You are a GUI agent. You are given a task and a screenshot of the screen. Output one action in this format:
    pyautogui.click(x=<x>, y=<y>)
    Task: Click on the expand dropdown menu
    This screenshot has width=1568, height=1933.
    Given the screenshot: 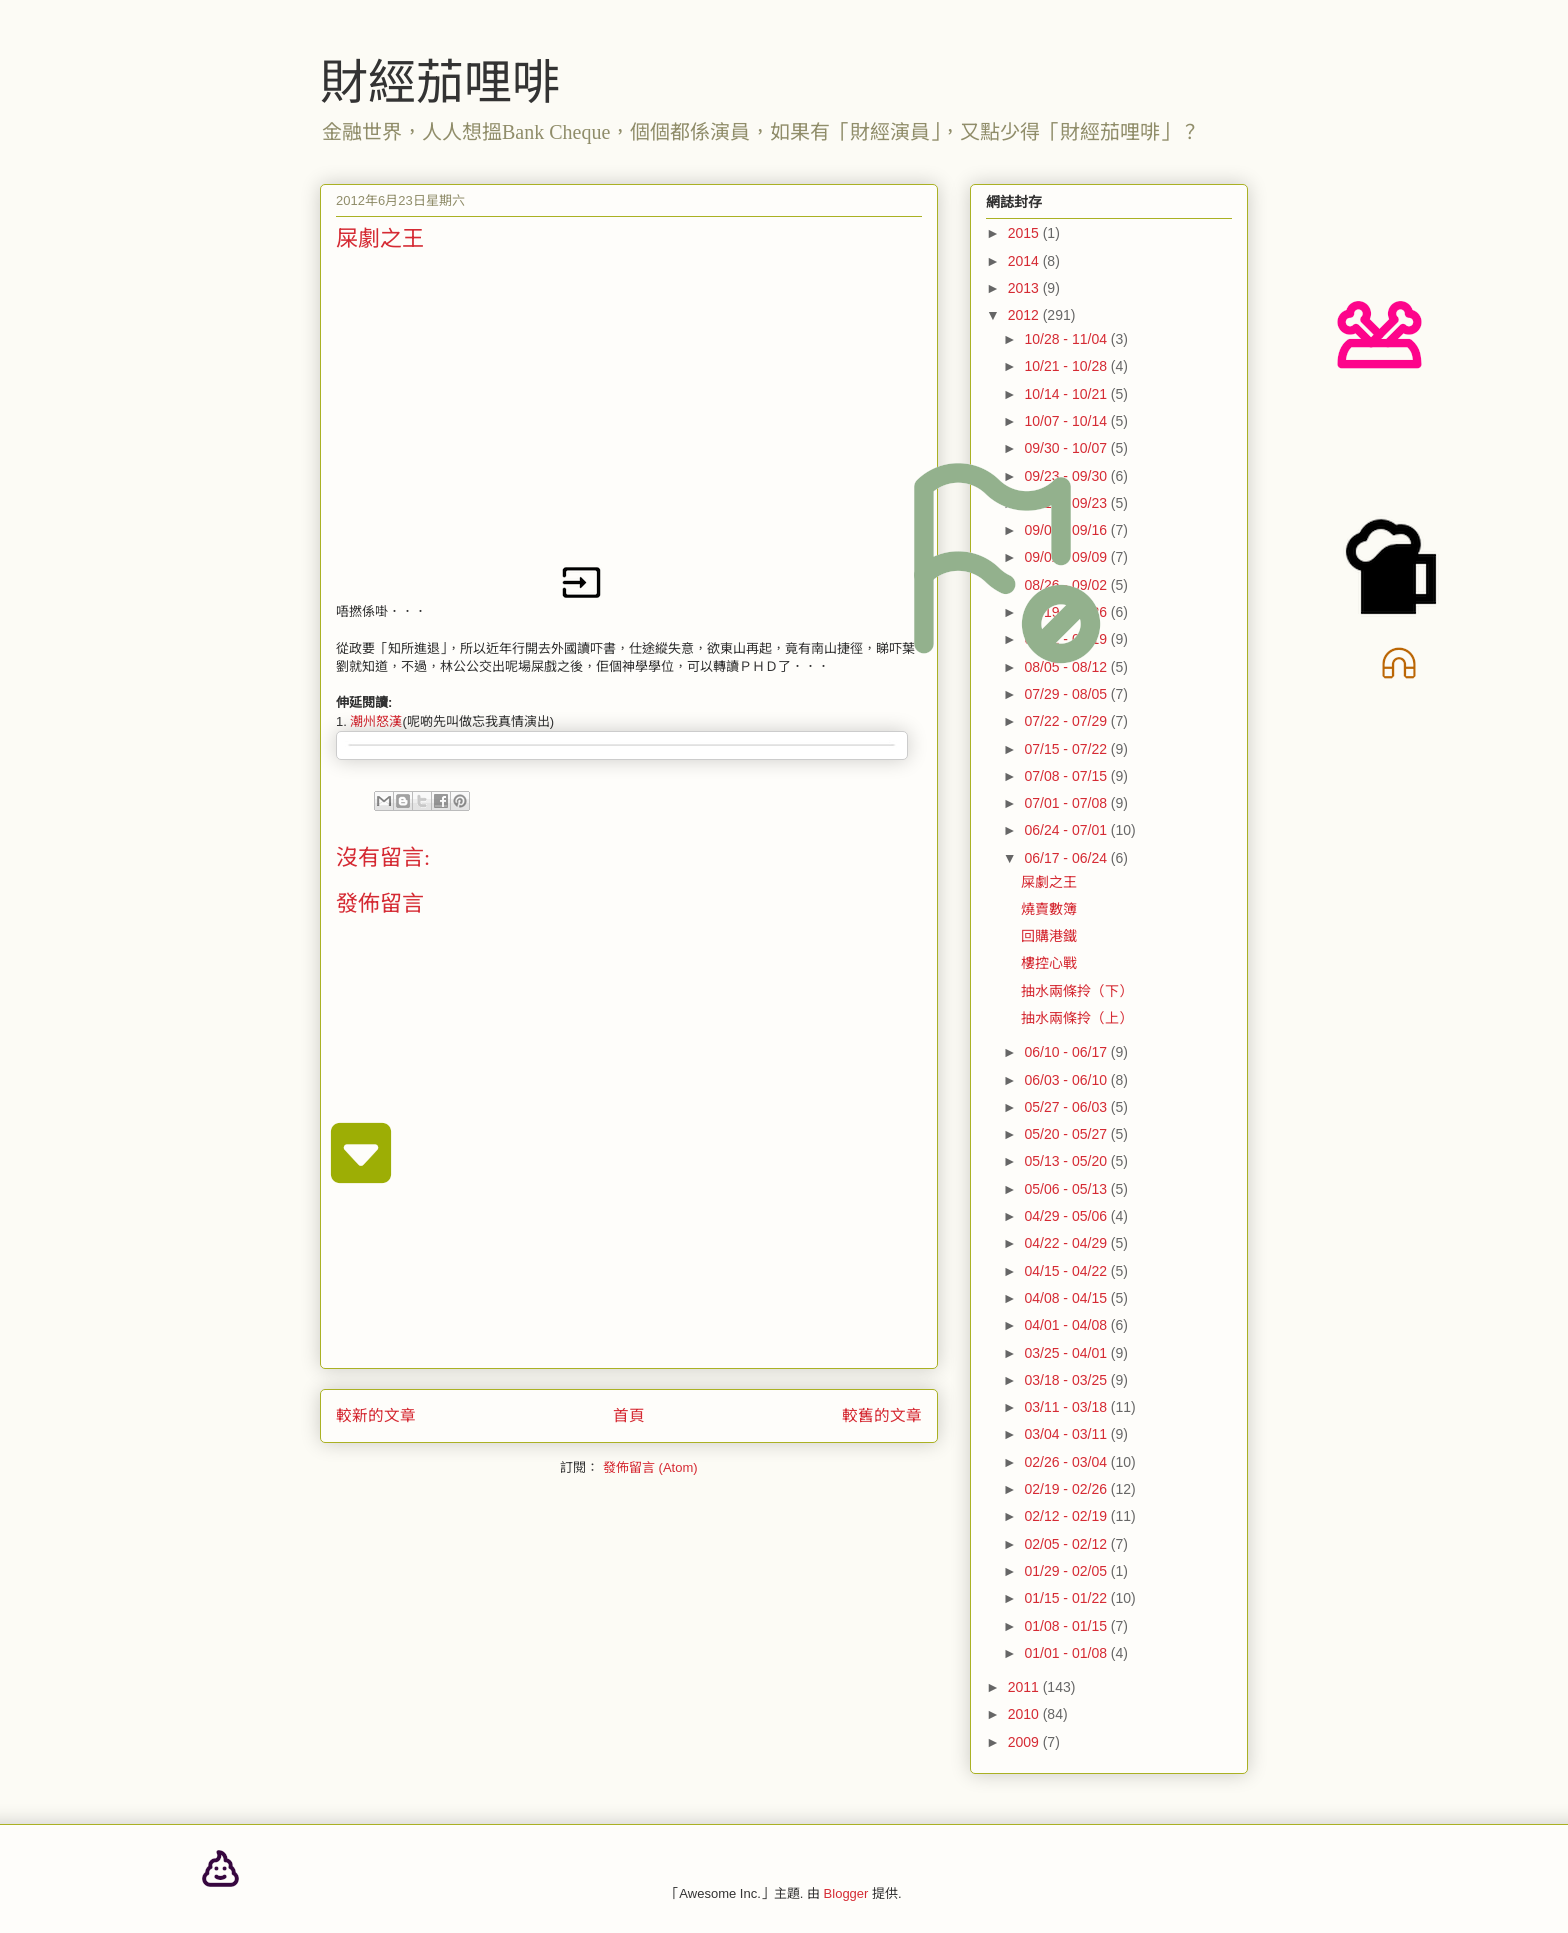 What is the action you would take?
    pyautogui.click(x=361, y=1153)
    